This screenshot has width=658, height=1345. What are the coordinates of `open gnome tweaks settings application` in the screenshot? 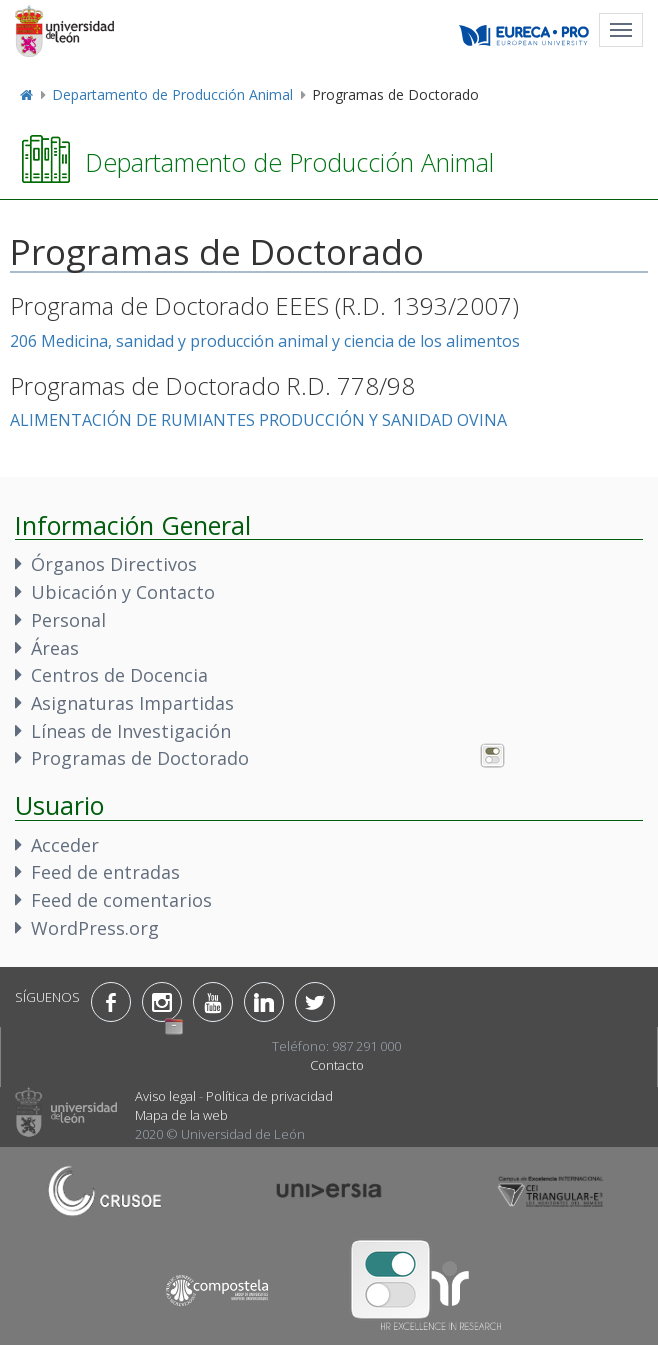 It's located at (390, 1279).